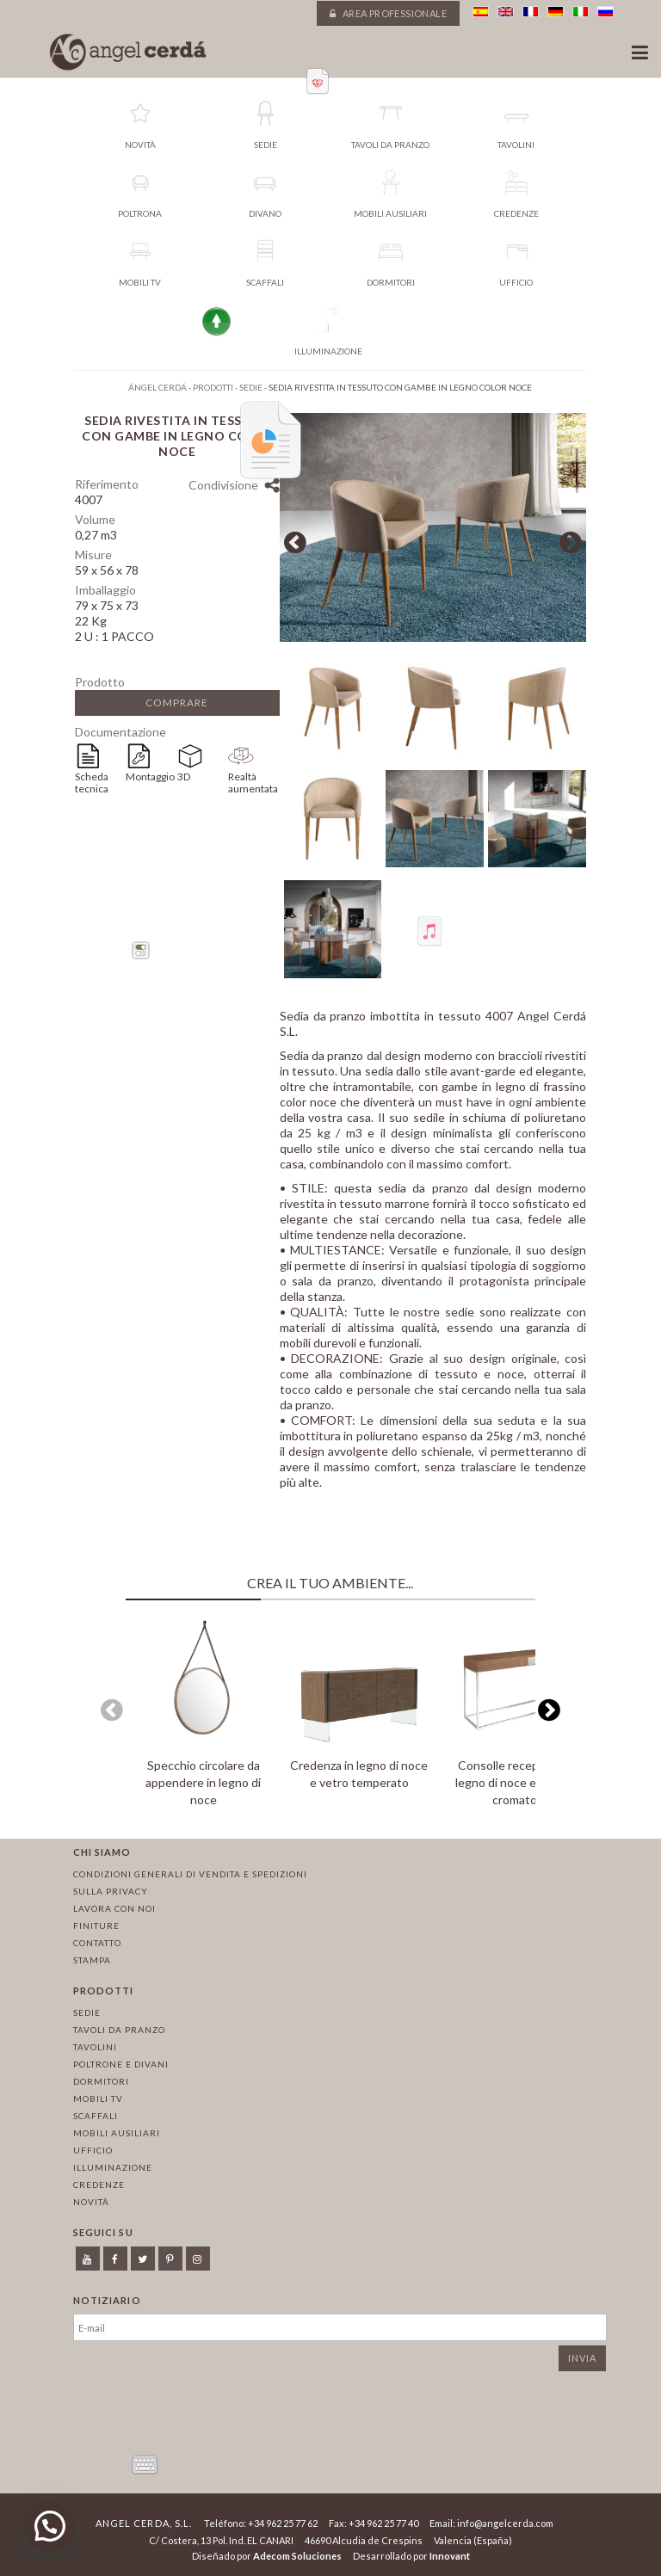 The width and height of the screenshot is (661, 2576). Describe the element at coordinates (145, 2465) in the screenshot. I see `access keyboard settings` at that location.